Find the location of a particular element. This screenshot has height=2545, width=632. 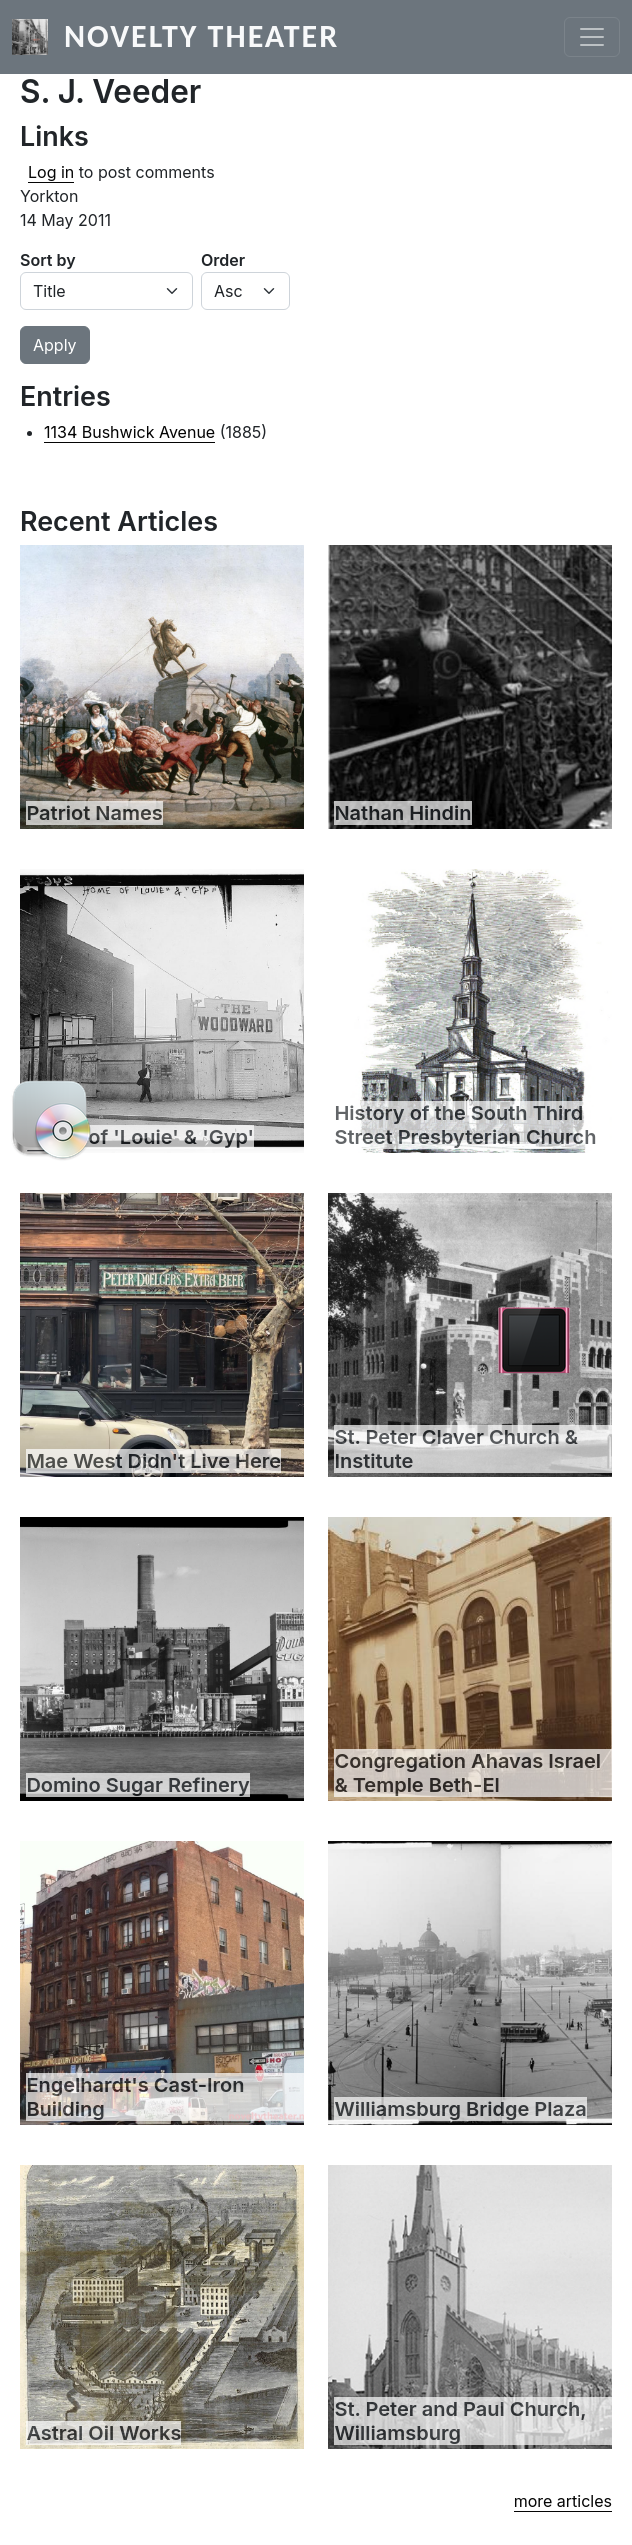

iPod nano device in pink is located at coordinates (534, 1340).